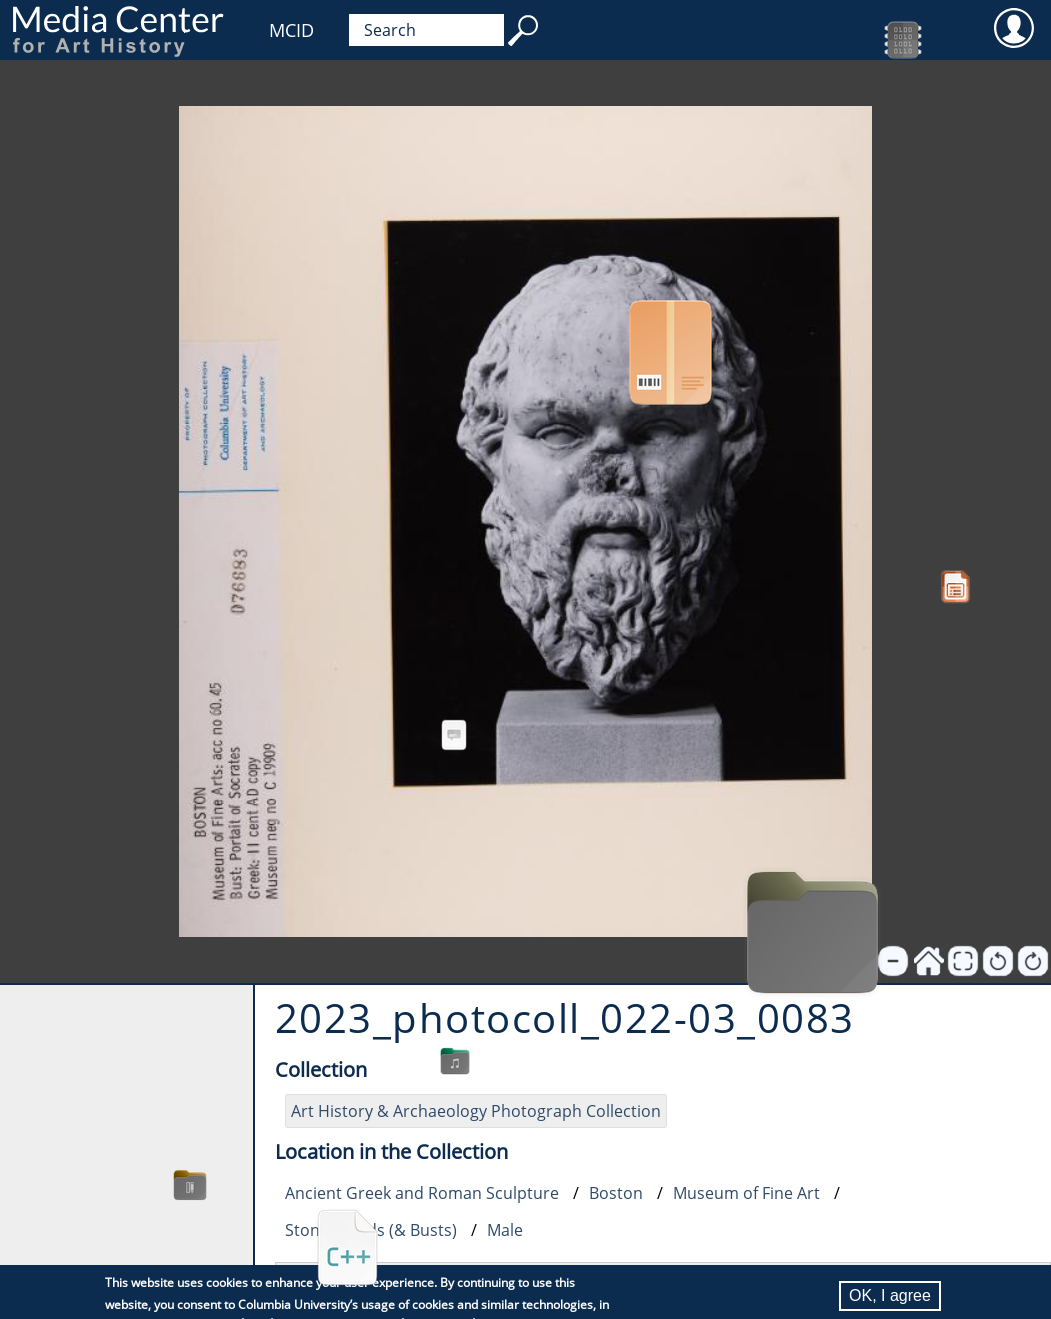 The width and height of the screenshot is (1051, 1319). I want to click on a C++ source code file, so click(347, 1247).